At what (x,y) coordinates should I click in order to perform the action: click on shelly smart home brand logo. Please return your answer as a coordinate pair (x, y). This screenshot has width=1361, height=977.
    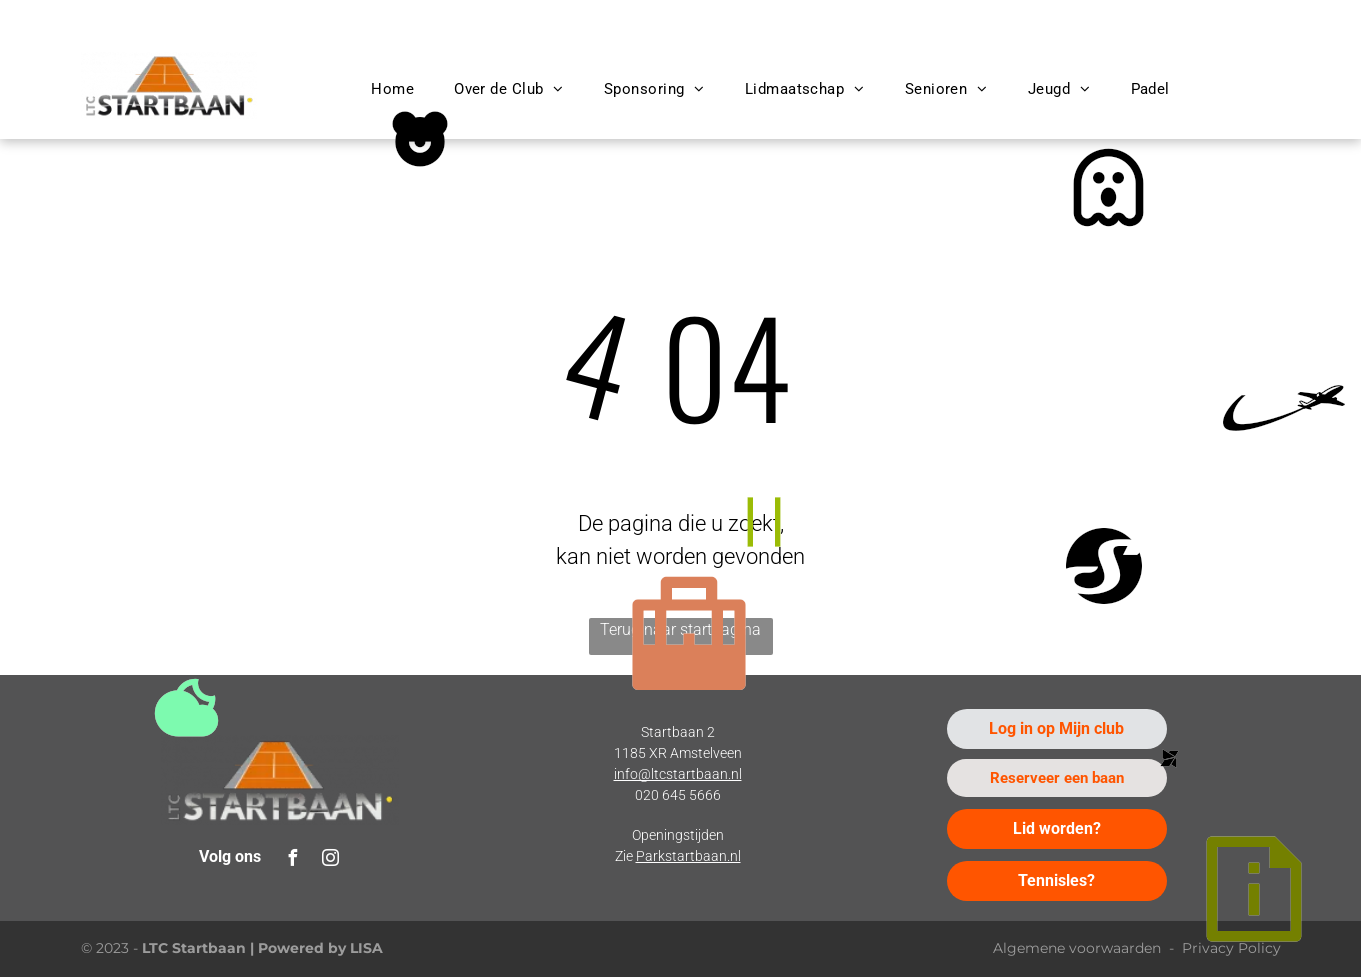
    Looking at the image, I should click on (1104, 566).